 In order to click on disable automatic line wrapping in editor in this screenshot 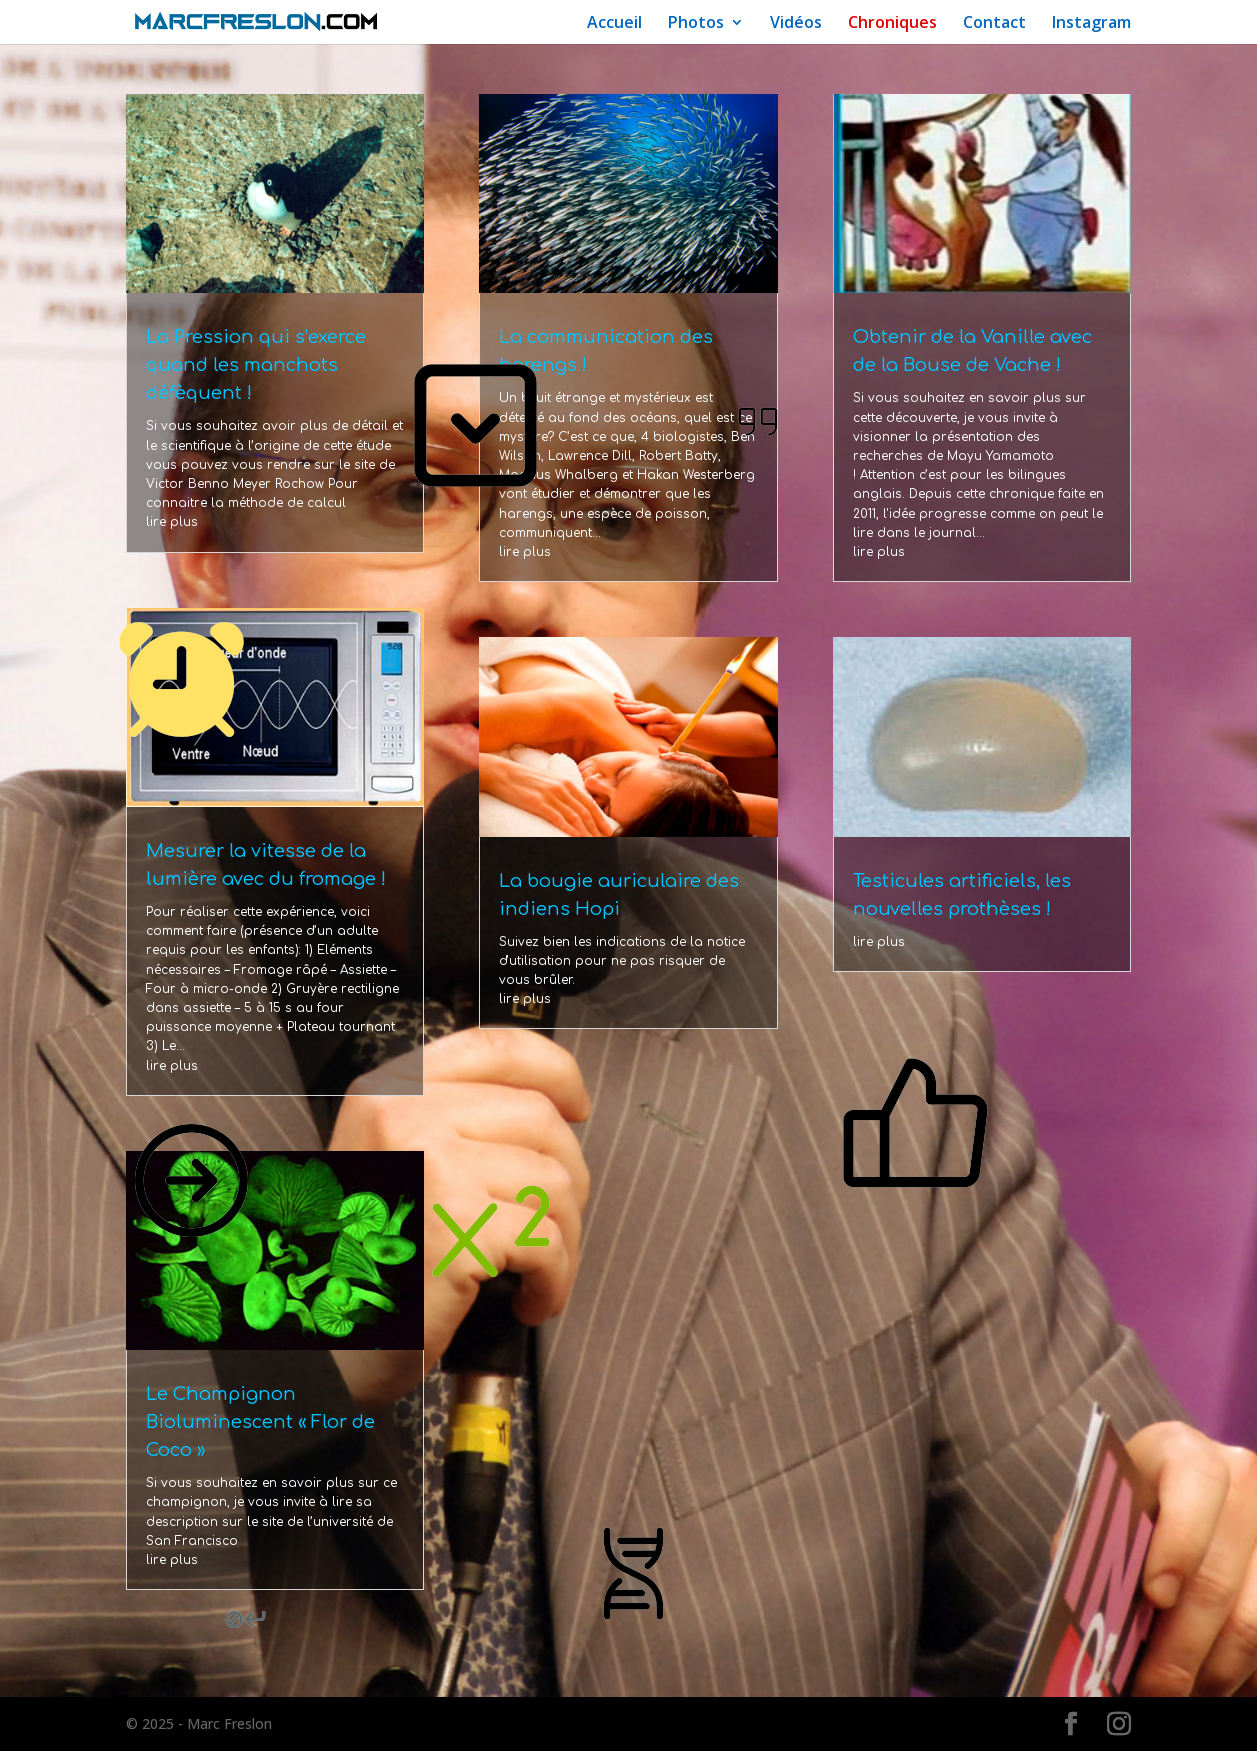, I will do `click(245, 1619)`.